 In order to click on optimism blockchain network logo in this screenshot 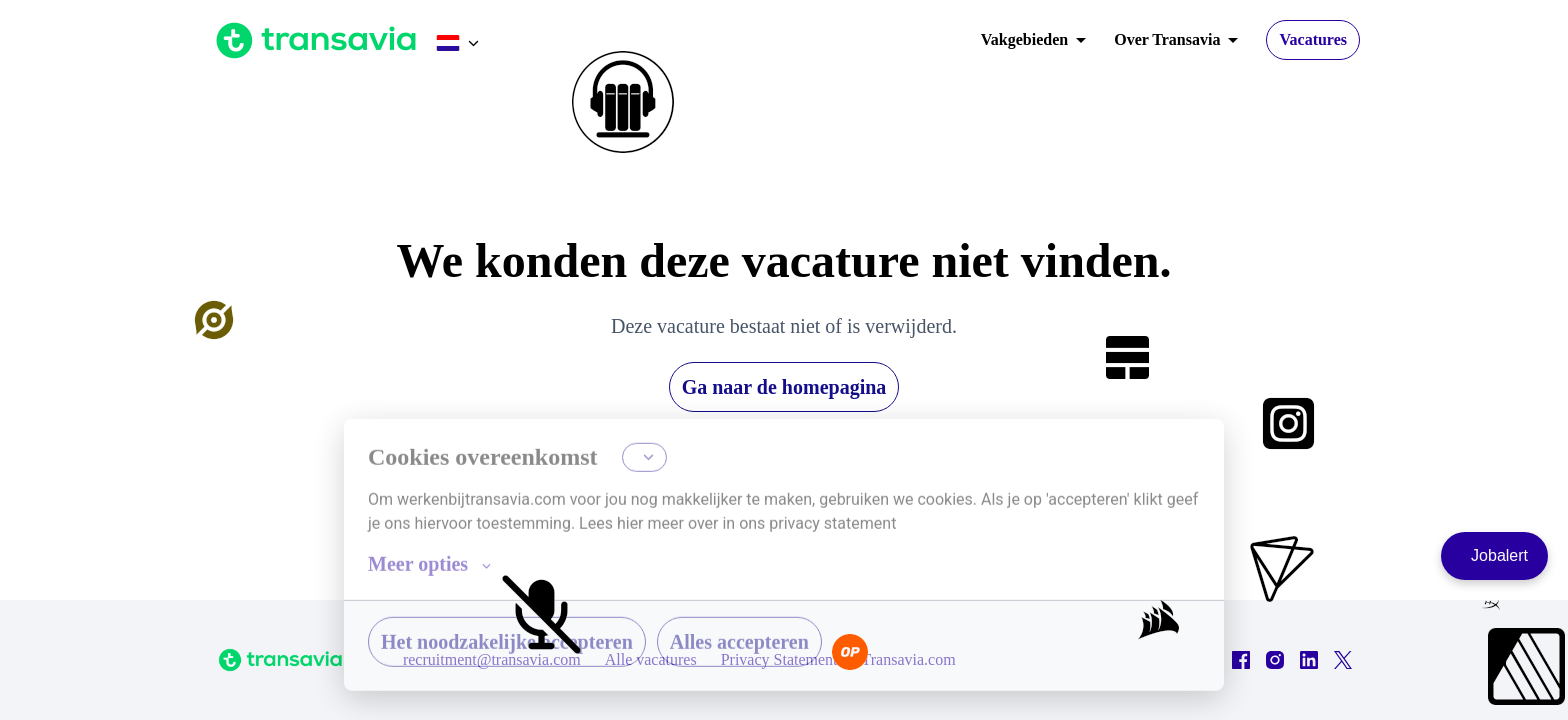, I will do `click(850, 652)`.